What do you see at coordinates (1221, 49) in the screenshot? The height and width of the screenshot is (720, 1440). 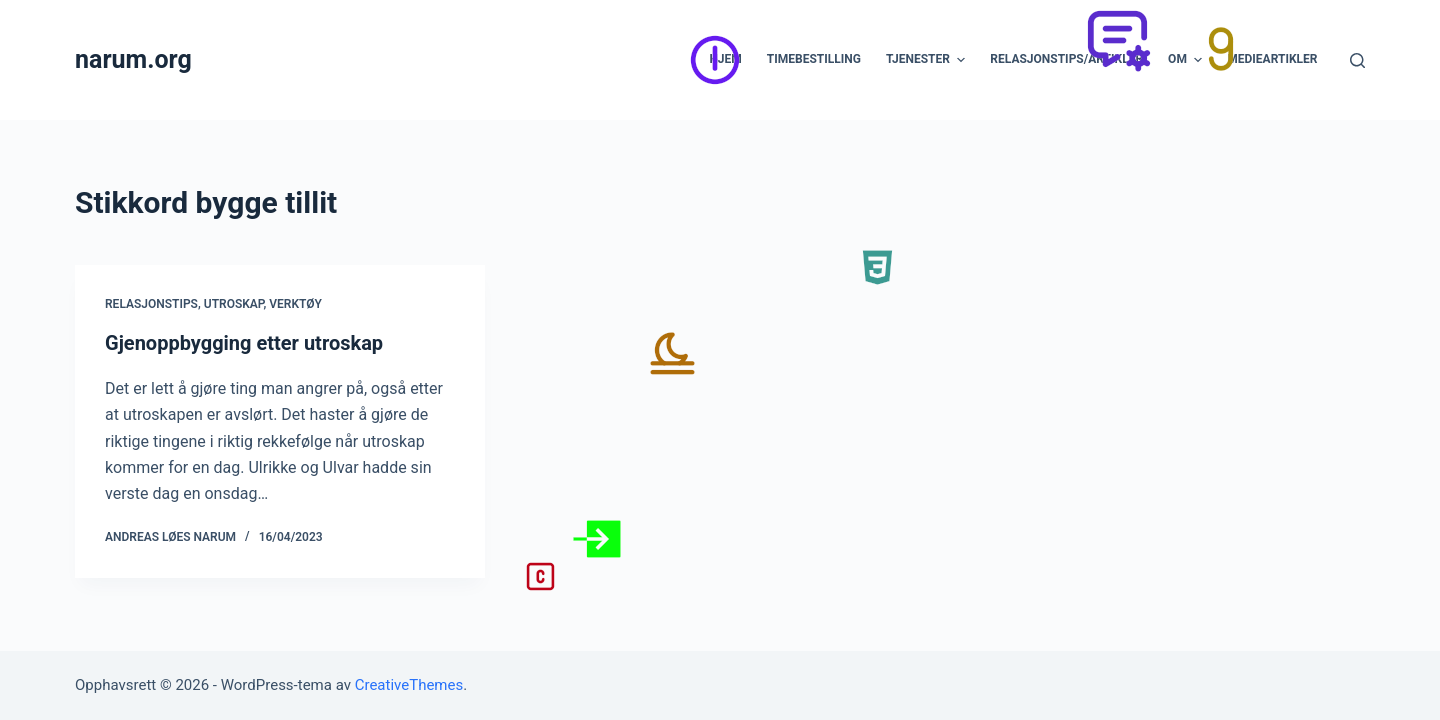 I see `indicates the number 9 in a list or sequence` at bounding box center [1221, 49].